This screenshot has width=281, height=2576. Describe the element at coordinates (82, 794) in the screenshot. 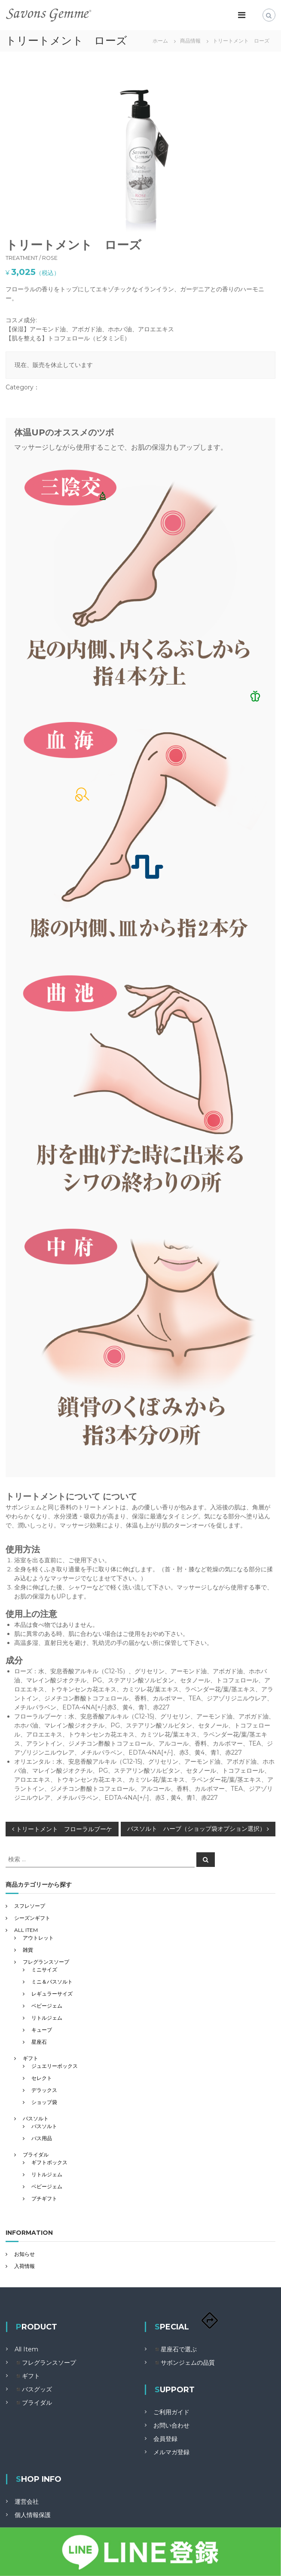

I see `stop or cancel the current search` at that location.